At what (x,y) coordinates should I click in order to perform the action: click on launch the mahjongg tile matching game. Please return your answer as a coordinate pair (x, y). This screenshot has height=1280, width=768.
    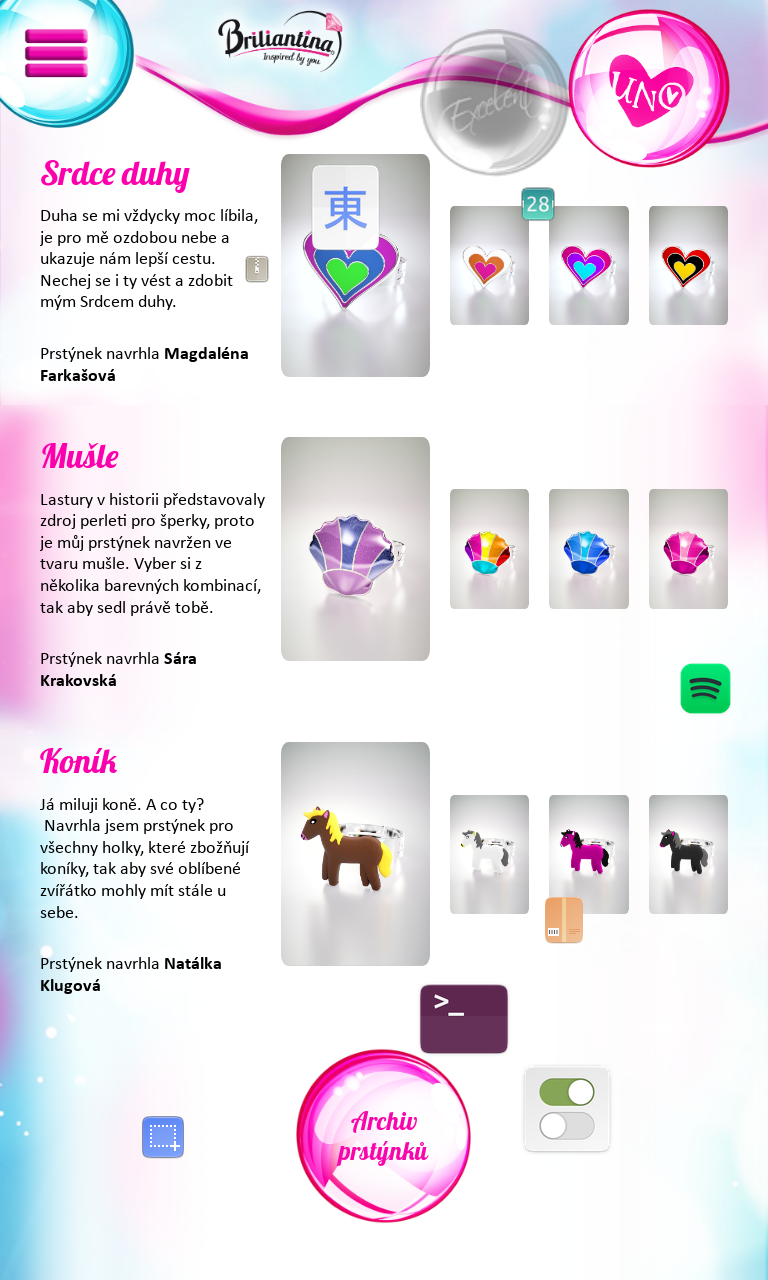
    Looking at the image, I should click on (345, 207).